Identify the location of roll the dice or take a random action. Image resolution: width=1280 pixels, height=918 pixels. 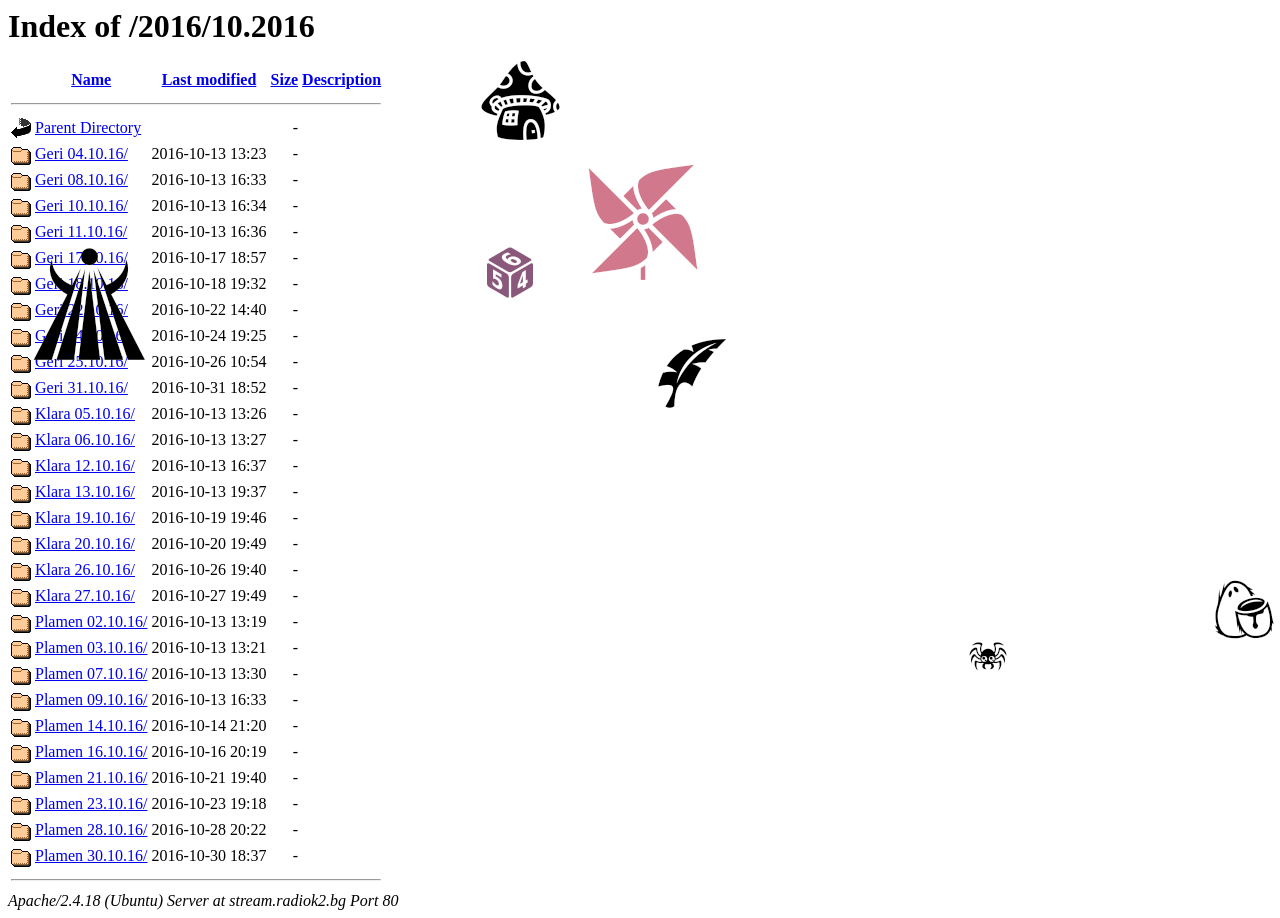
(510, 273).